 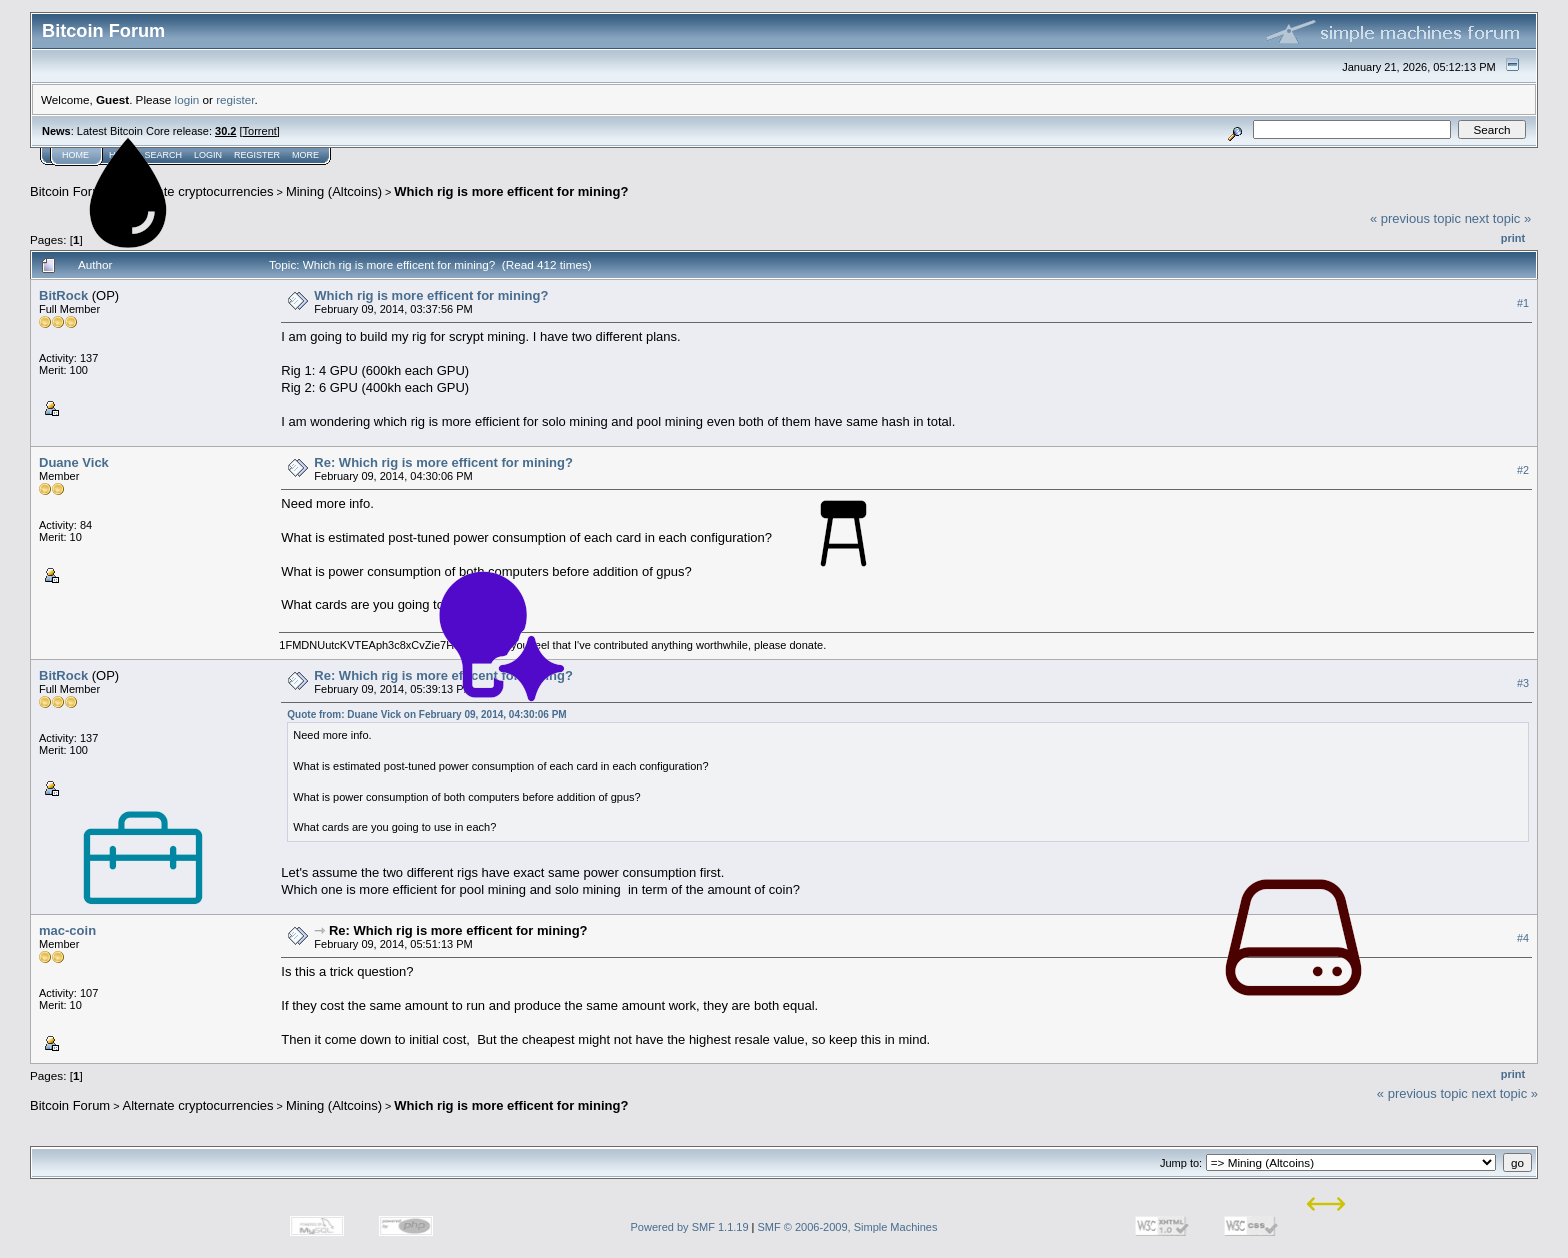 What do you see at coordinates (143, 862) in the screenshot?
I see `access tools and utilities` at bounding box center [143, 862].